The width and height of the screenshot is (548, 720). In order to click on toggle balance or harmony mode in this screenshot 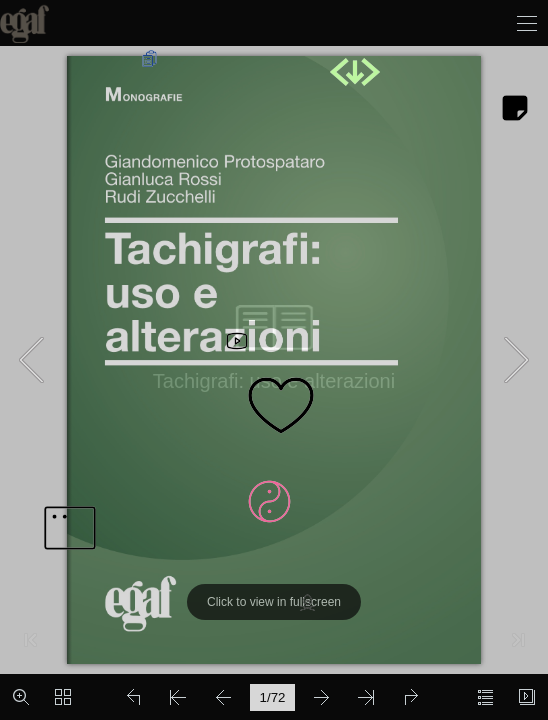, I will do `click(269, 501)`.